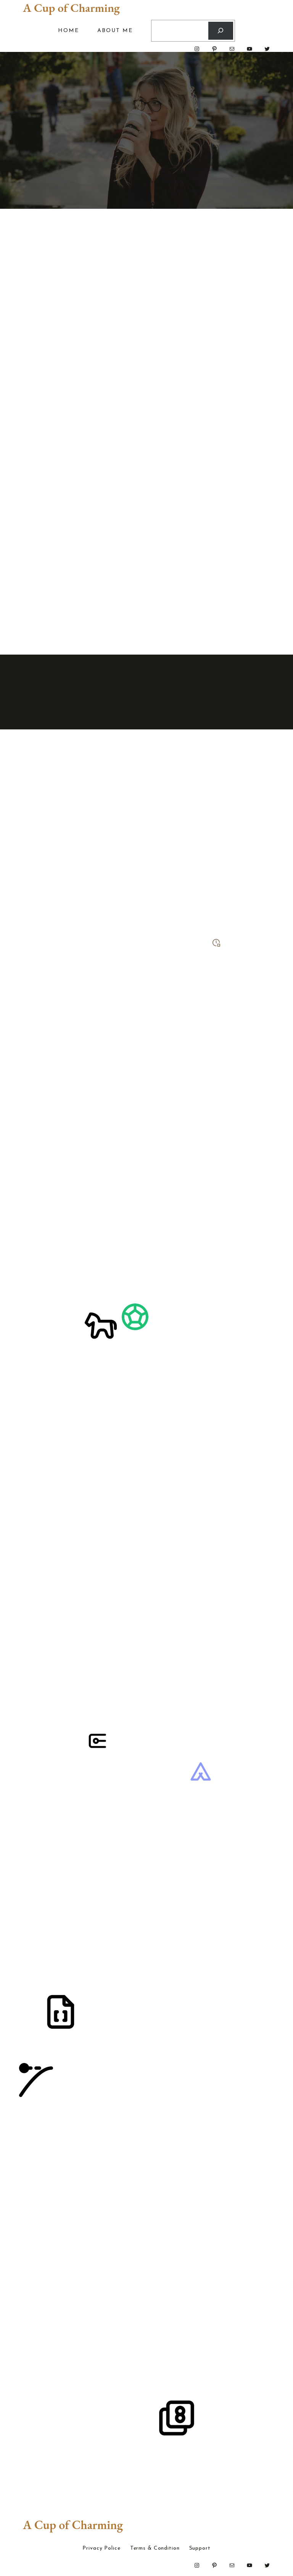  I want to click on view camping or outdoor accommodation options, so click(201, 1771).